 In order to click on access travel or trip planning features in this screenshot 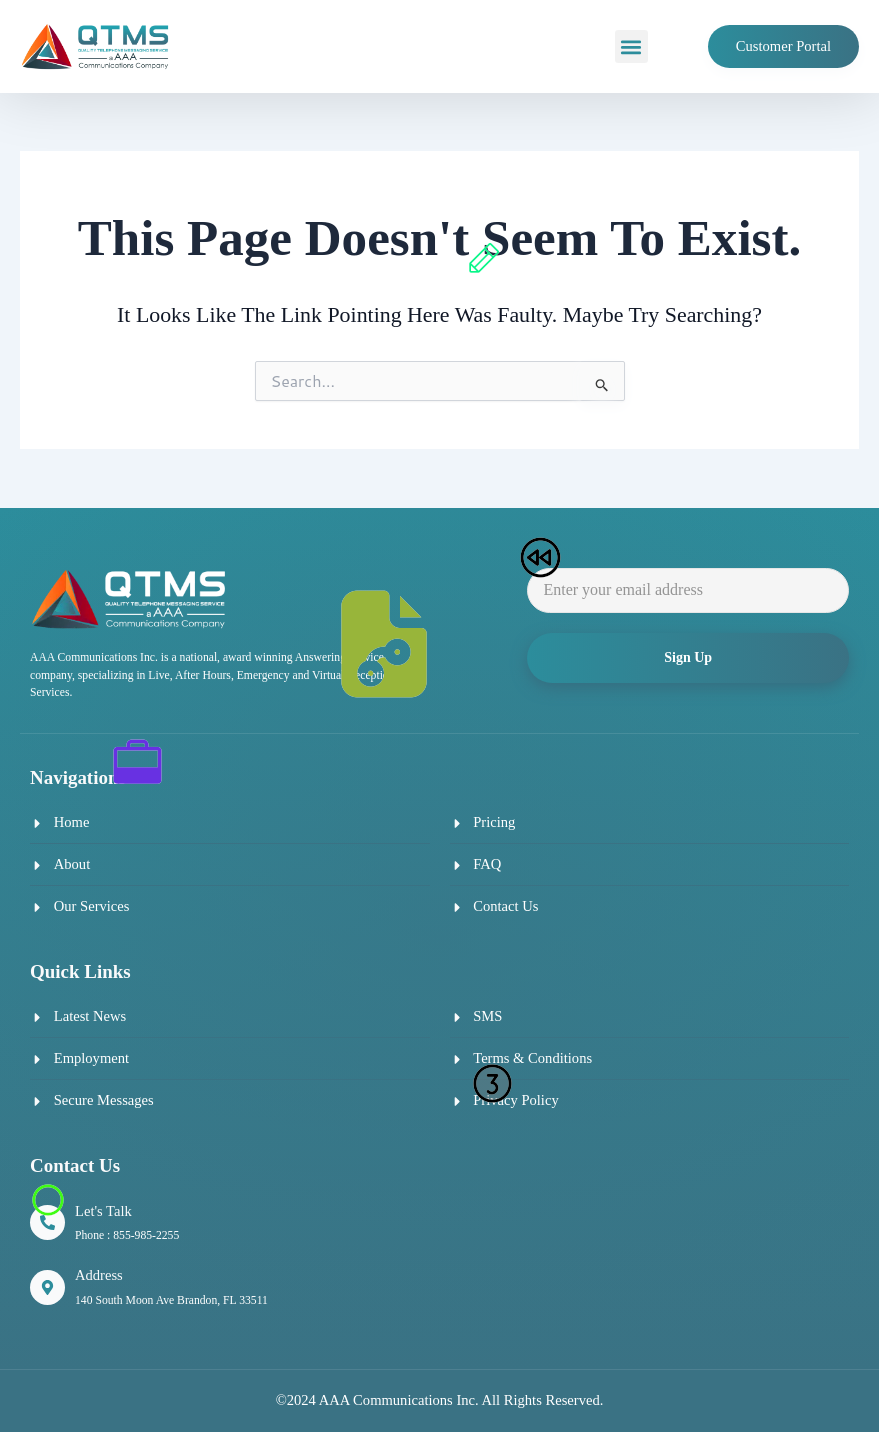, I will do `click(137, 763)`.